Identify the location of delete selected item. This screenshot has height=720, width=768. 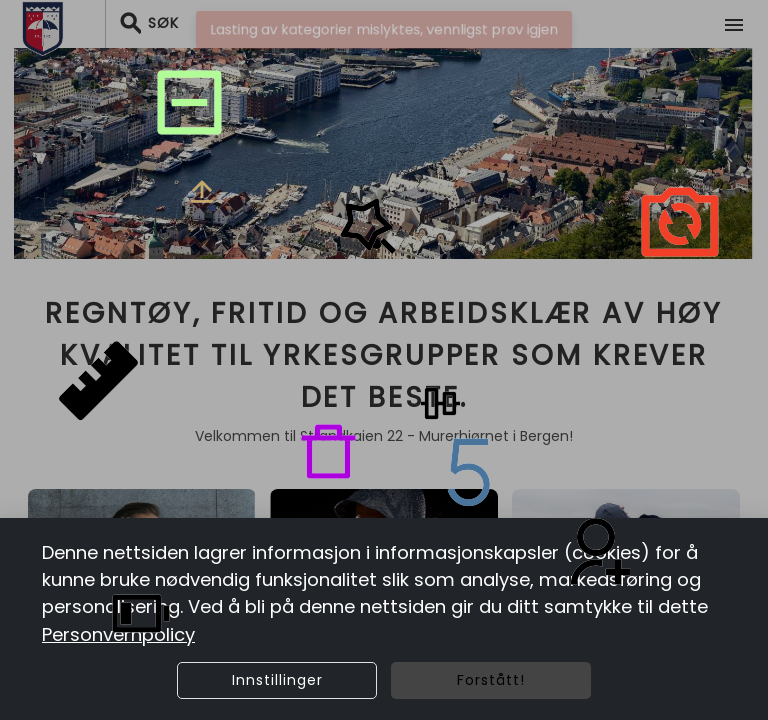
(328, 451).